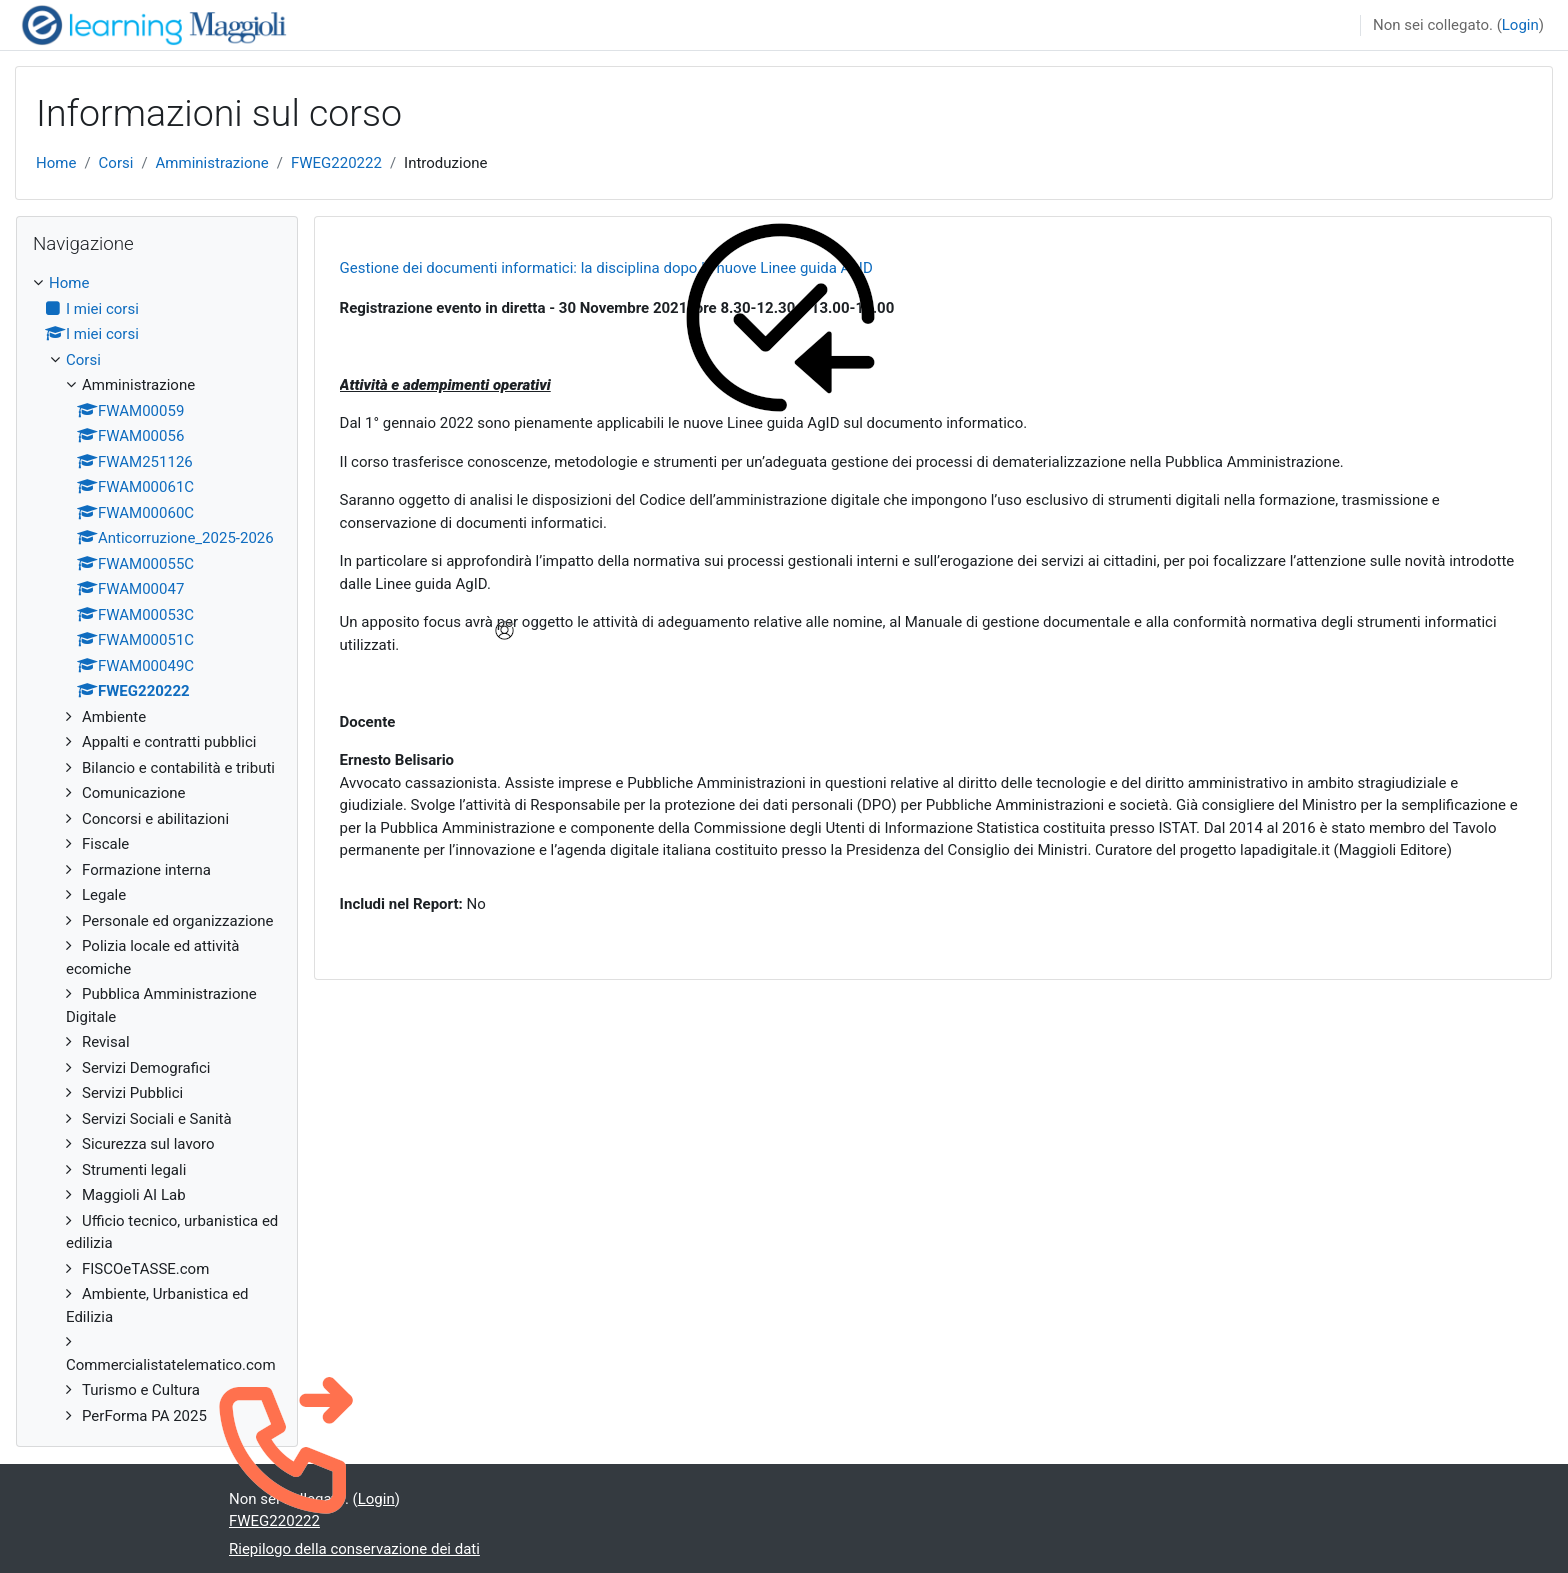 Image resolution: width=1568 pixels, height=1573 pixels. What do you see at coordinates (286, 1447) in the screenshot?
I see `make an outgoing call` at bounding box center [286, 1447].